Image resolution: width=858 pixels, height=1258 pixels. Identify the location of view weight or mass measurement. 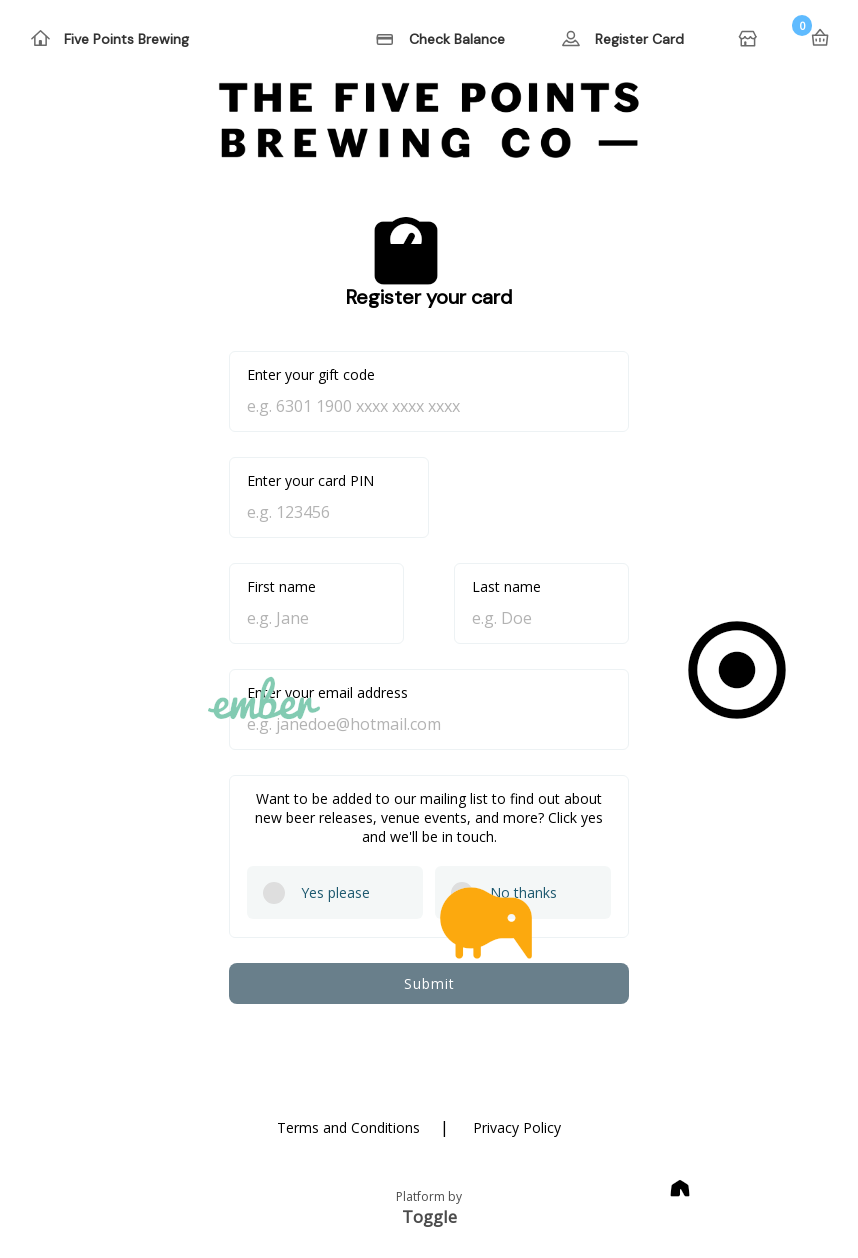
(406, 253).